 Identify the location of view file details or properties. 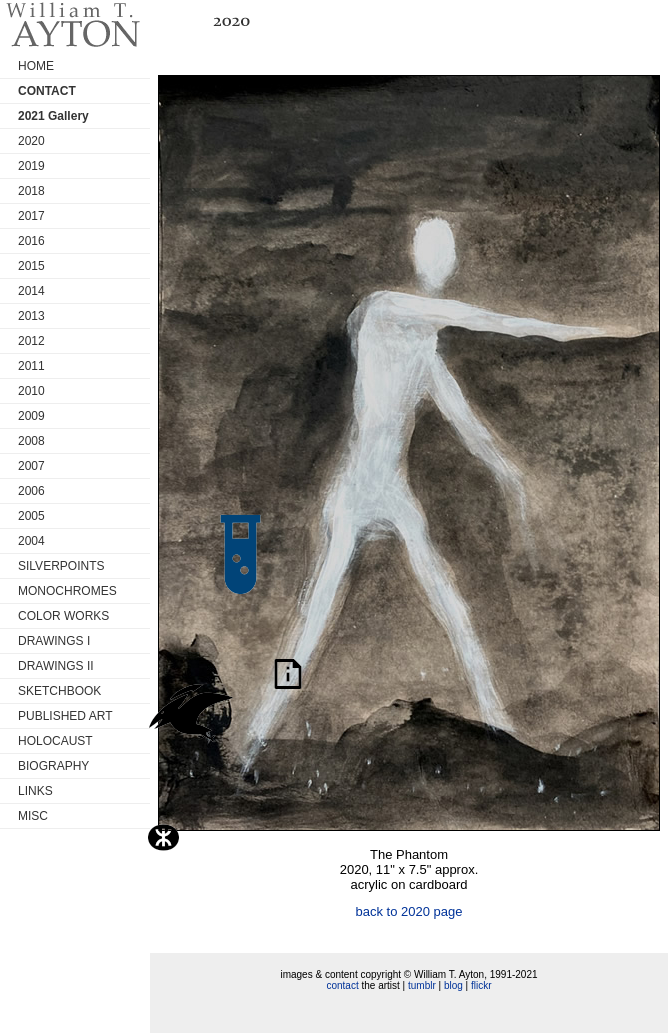
(288, 674).